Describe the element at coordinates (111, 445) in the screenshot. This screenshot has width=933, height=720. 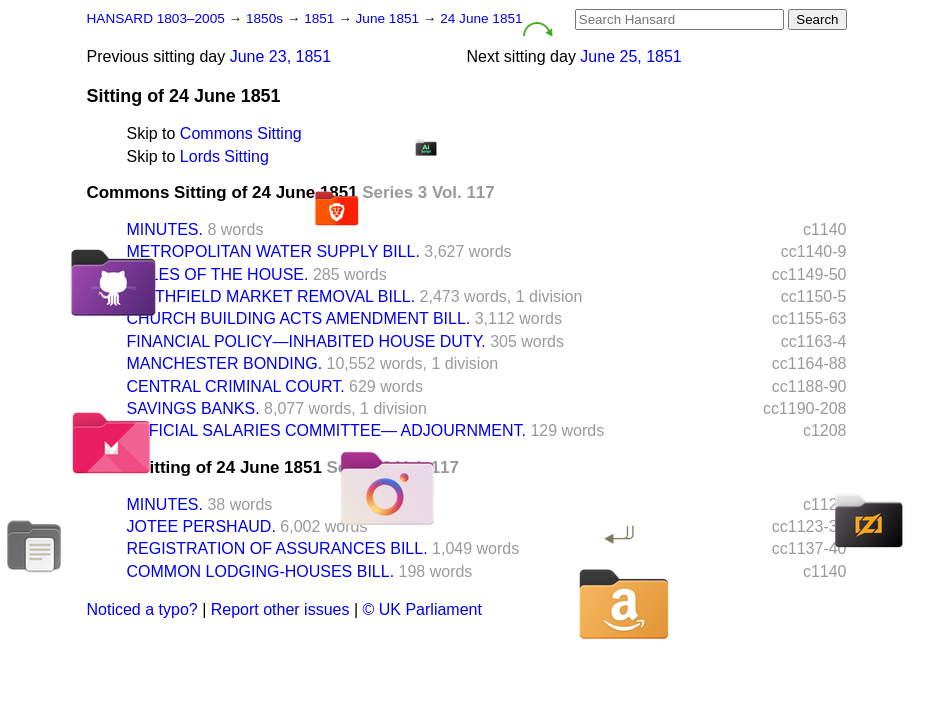
I see `open android marshmallow system folder` at that location.